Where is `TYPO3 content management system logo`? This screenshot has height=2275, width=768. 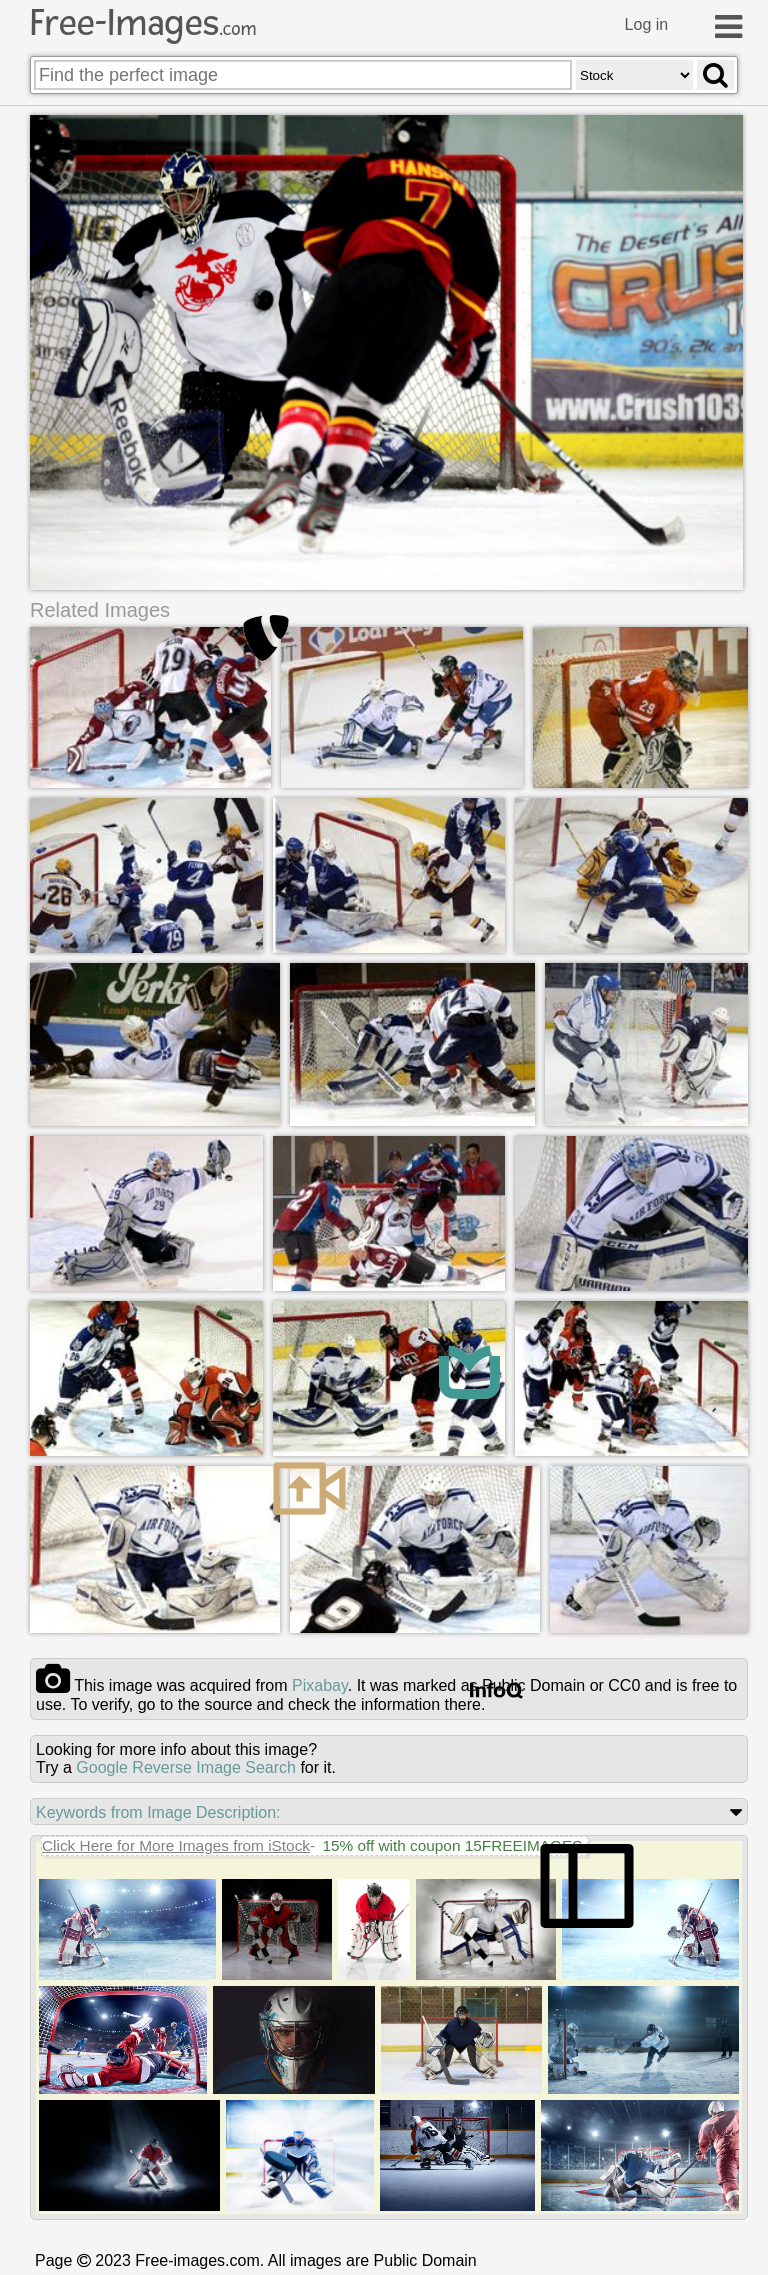
TYPO3 content management system logo is located at coordinates (266, 638).